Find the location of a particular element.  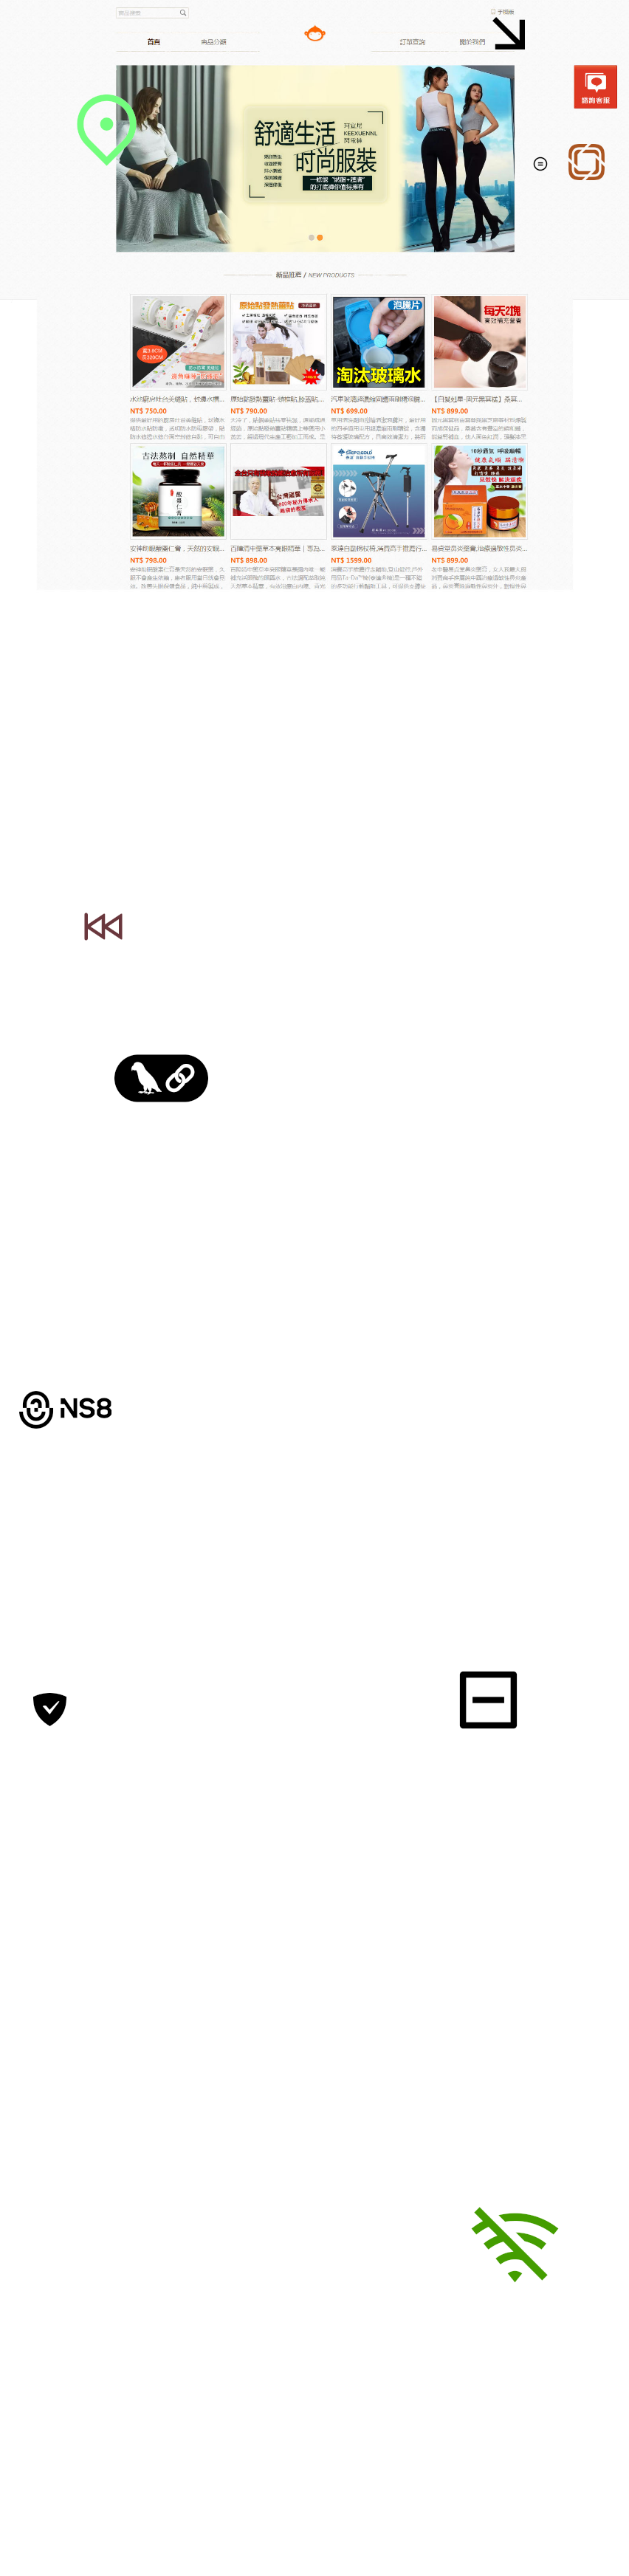

view or select a location on the map is located at coordinates (106, 127).